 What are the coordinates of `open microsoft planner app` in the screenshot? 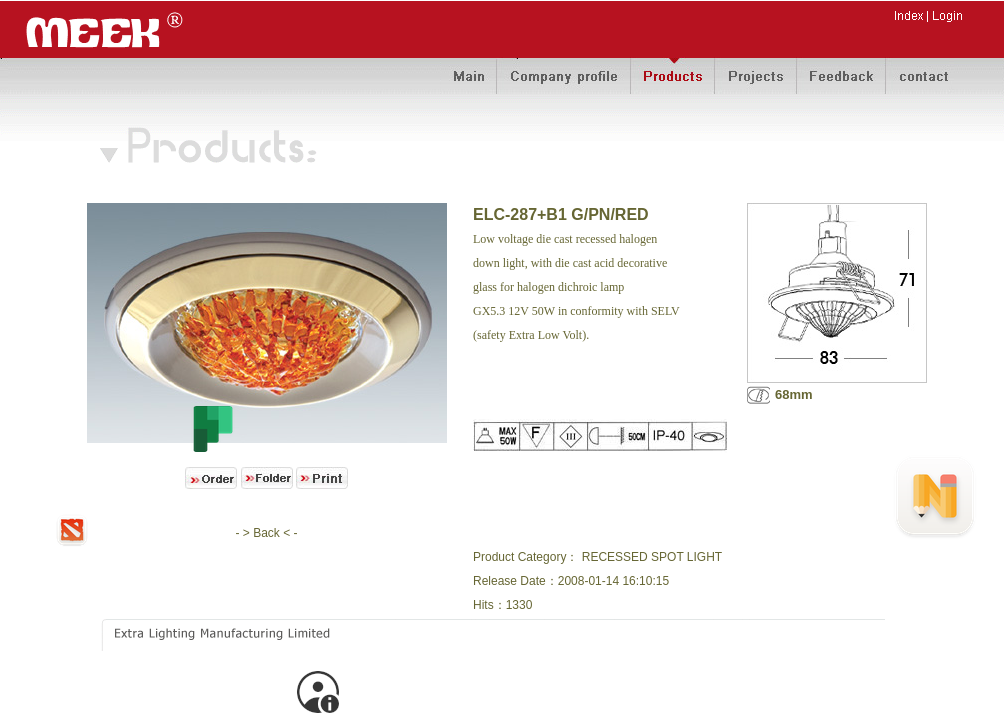 It's located at (213, 429).